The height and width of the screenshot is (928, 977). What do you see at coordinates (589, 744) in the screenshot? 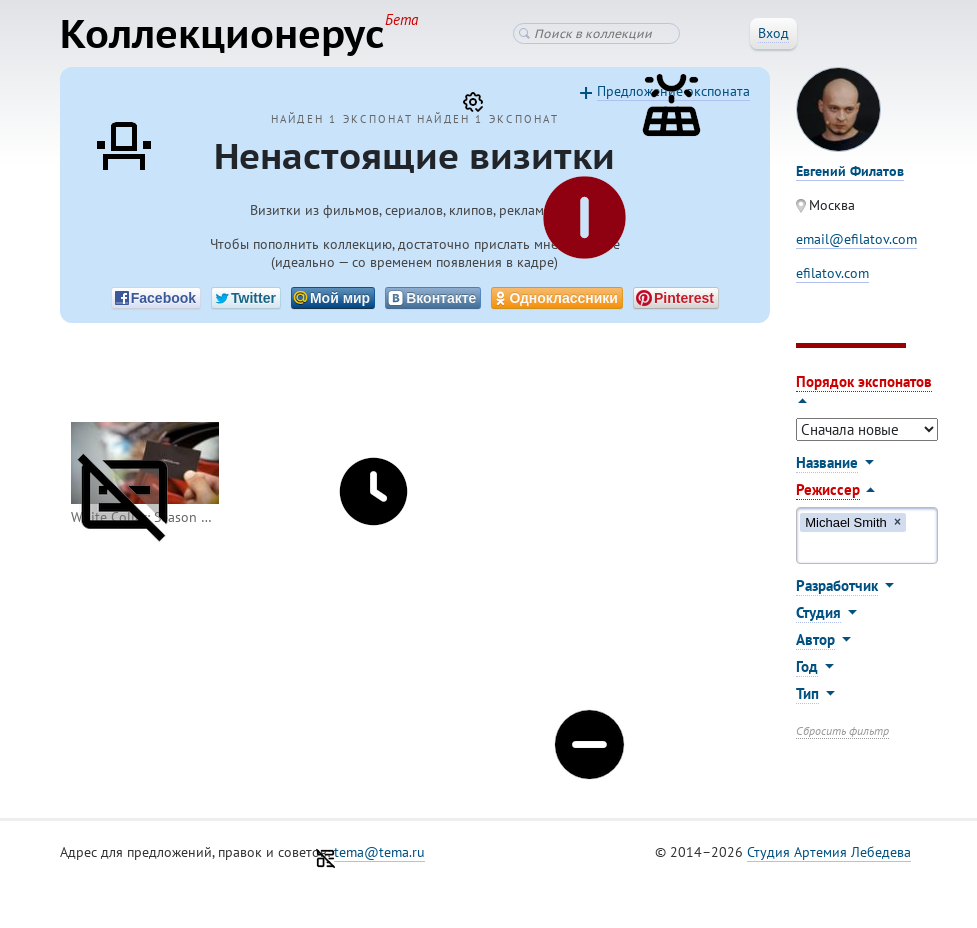
I see `enable do not disturb mode` at bounding box center [589, 744].